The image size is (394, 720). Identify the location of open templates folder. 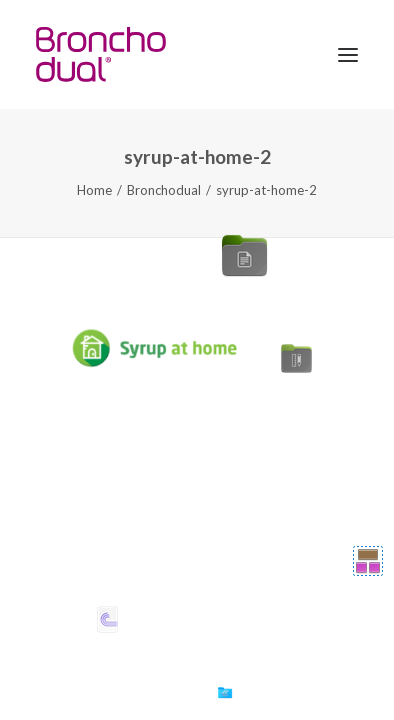
(296, 358).